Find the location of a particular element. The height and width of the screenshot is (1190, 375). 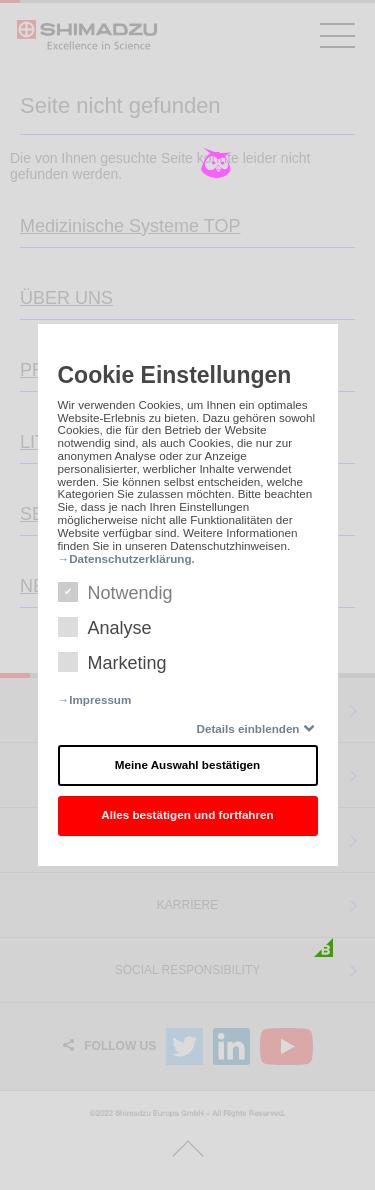

open hootsuite social media management app is located at coordinates (216, 163).